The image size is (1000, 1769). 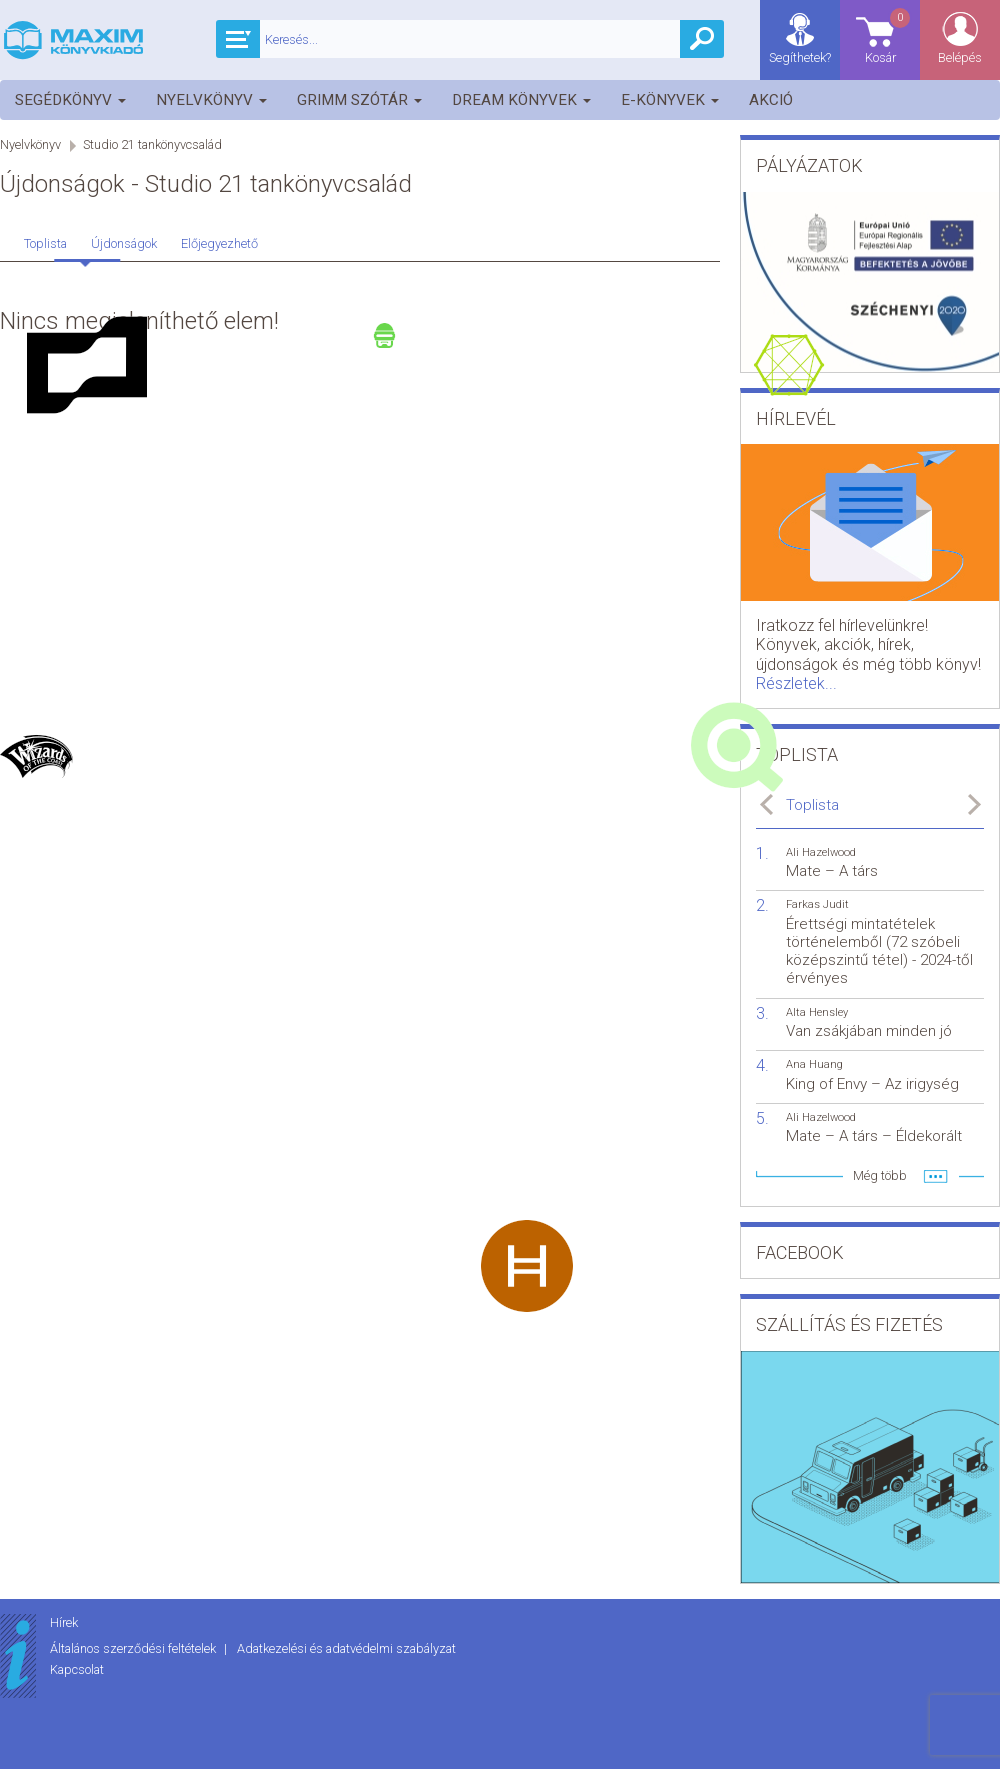 I want to click on hedera hashgraph platform logo, so click(x=527, y=1266).